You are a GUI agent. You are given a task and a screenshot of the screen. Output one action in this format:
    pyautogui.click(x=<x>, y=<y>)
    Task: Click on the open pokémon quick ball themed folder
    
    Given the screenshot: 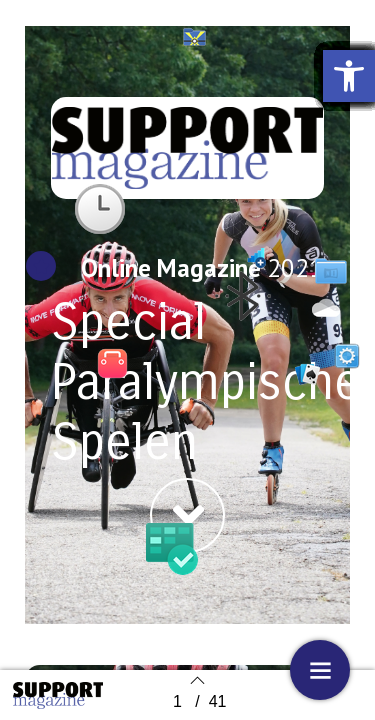 What is the action you would take?
    pyautogui.click(x=194, y=37)
    